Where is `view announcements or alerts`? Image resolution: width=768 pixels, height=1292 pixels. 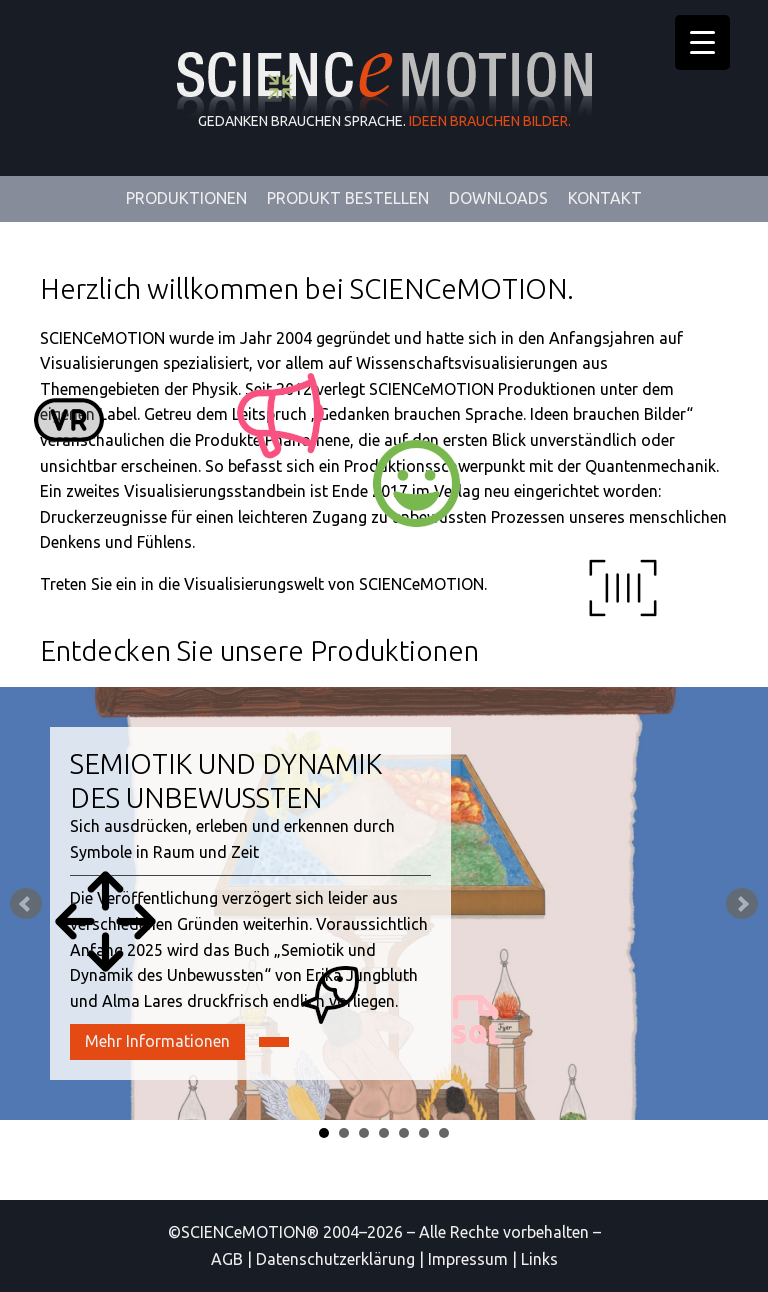
view announcements or alerts is located at coordinates (280, 416).